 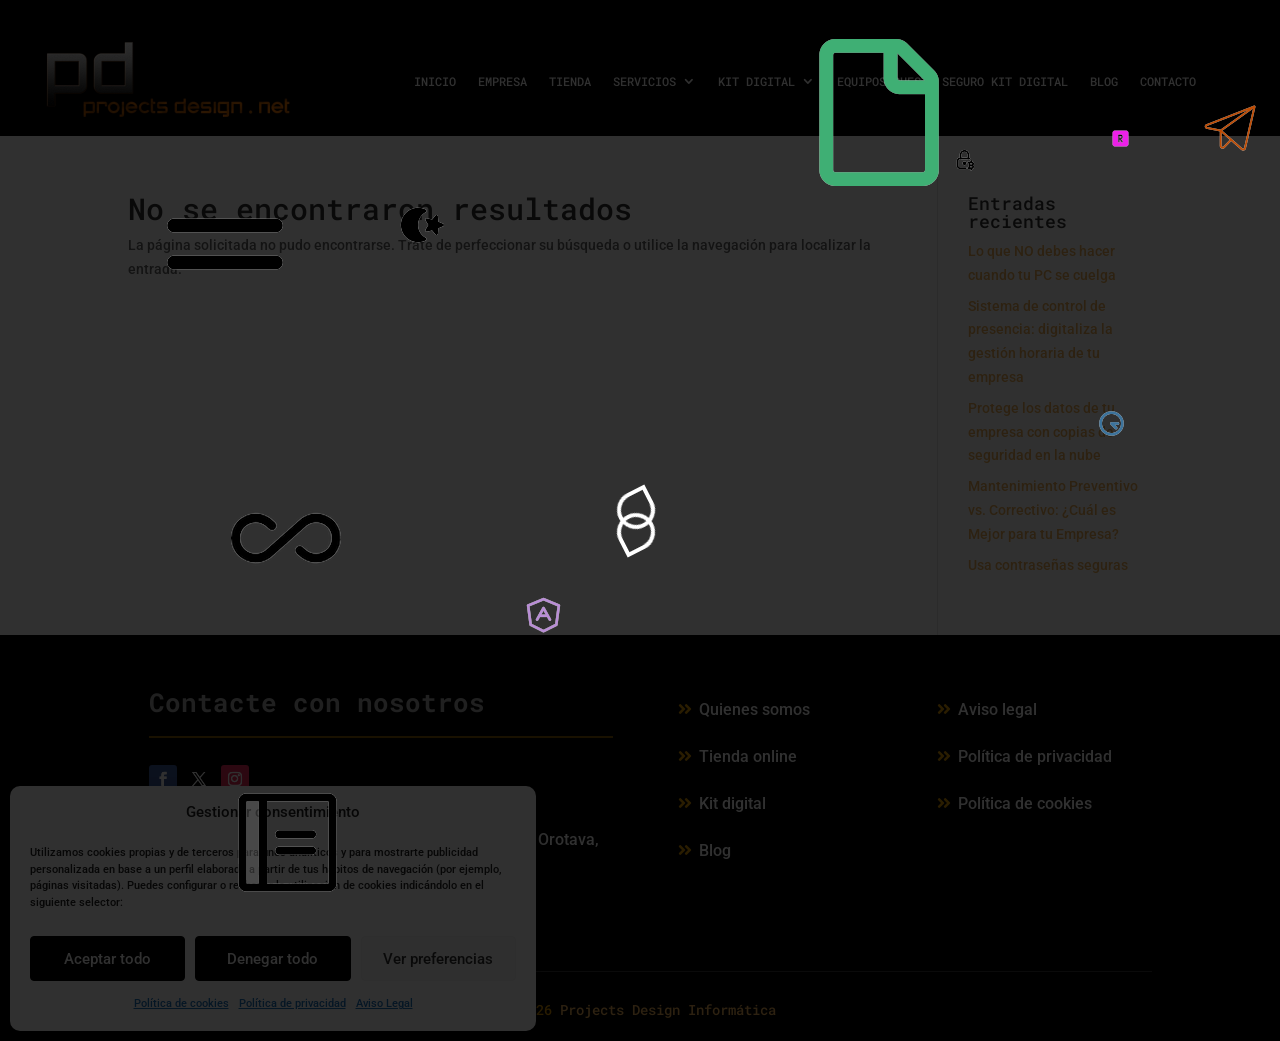 What do you see at coordinates (874, 112) in the screenshot?
I see `view or open a file` at bounding box center [874, 112].